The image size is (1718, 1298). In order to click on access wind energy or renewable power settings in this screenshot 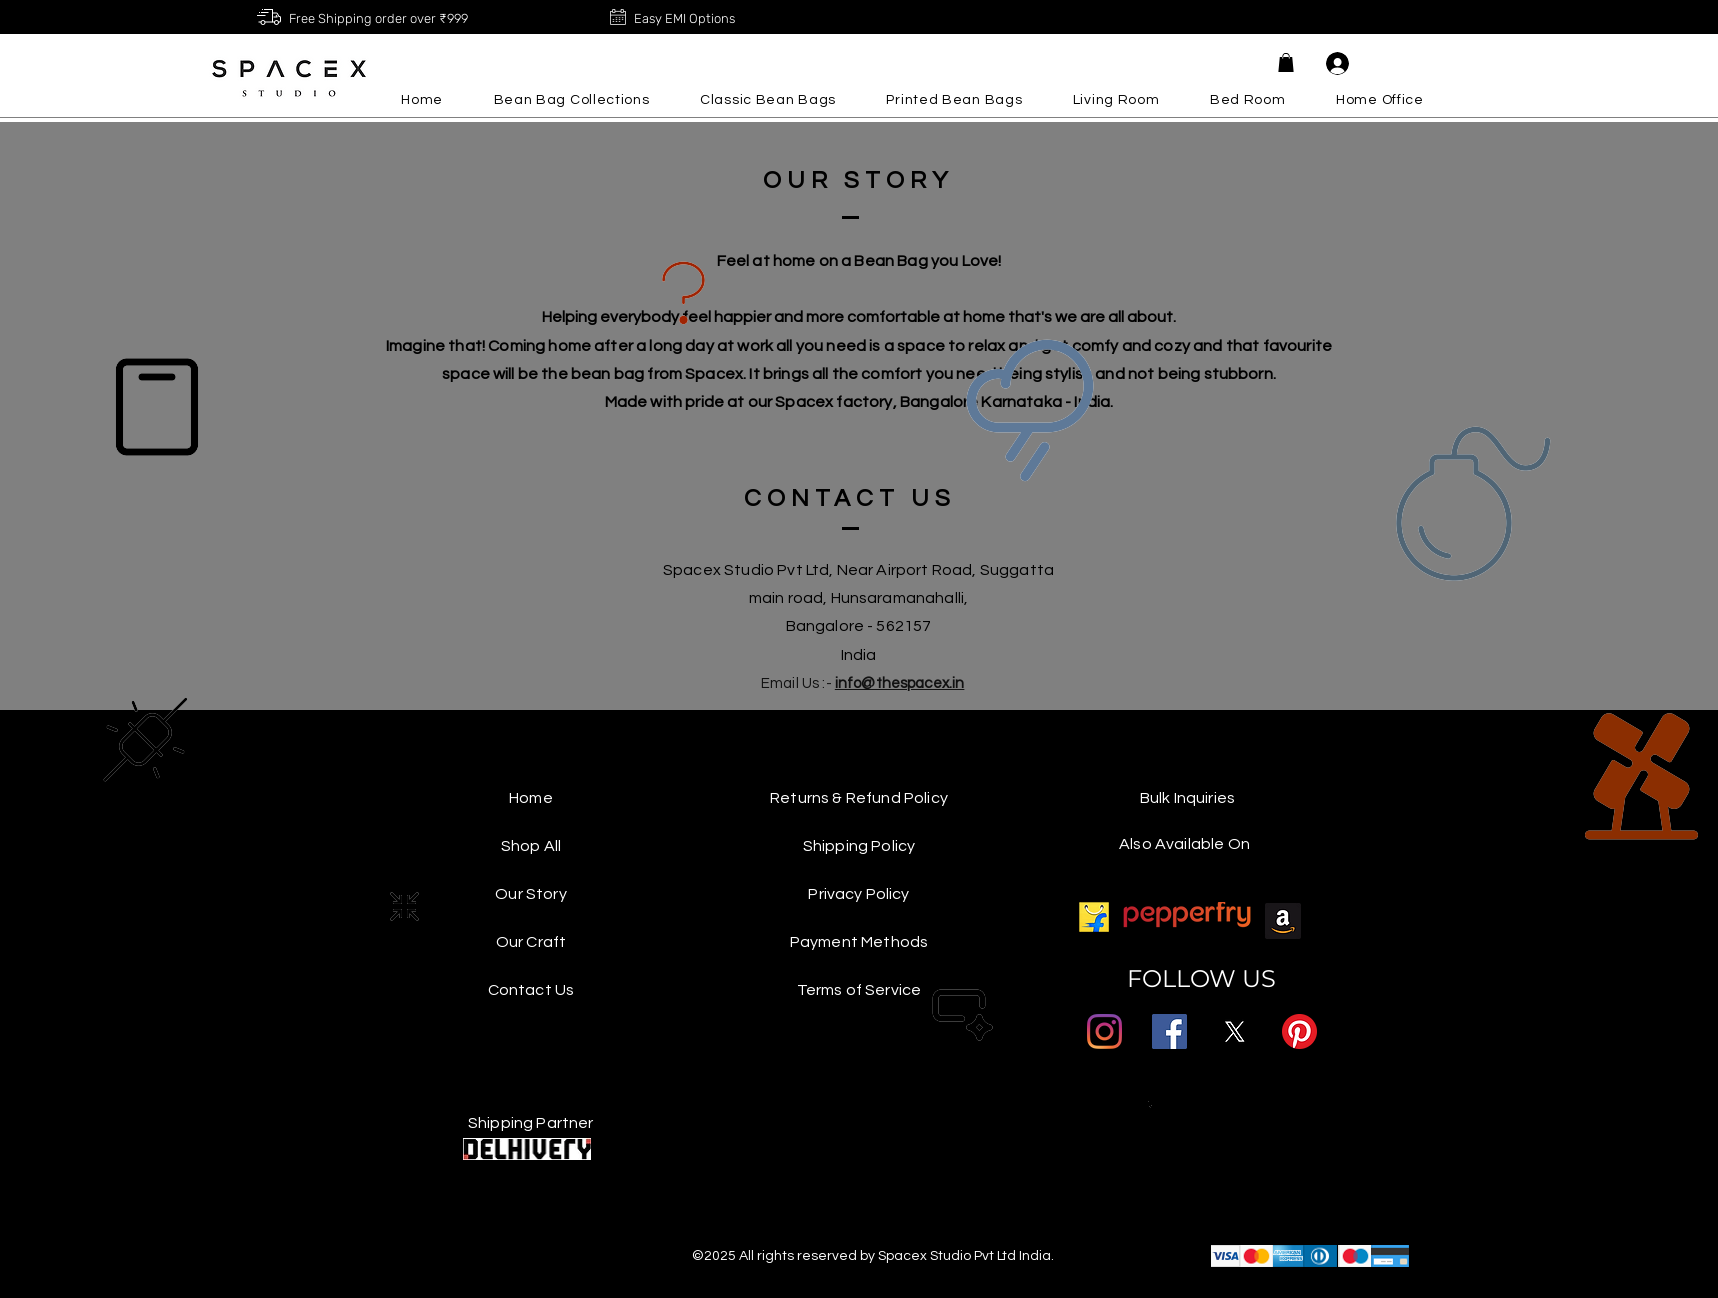, I will do `click(1641, 778)`.